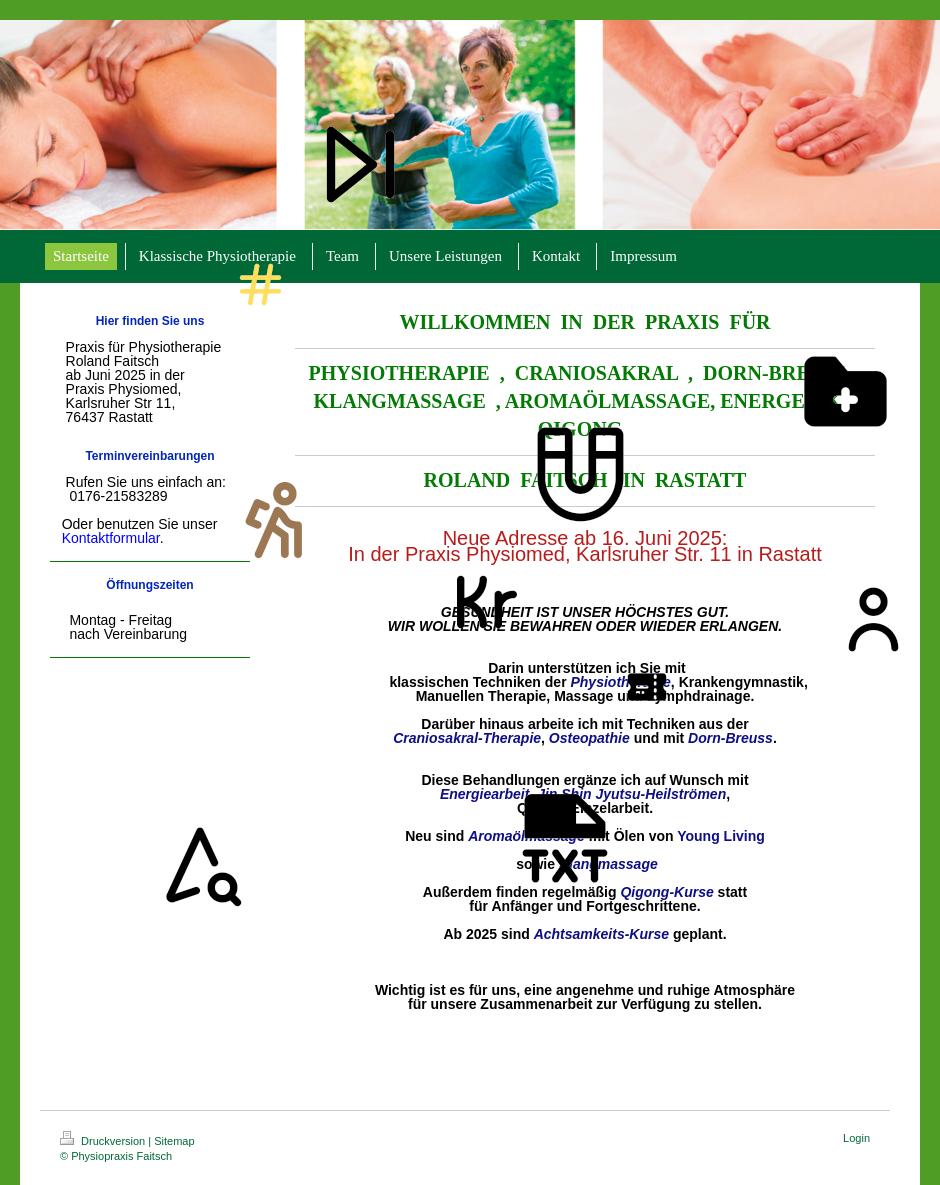 This screenshot has width=940, height=1185. Describe the element at coordinates (580, 470) in the screenshot. I see `activate magnetic snap or alignment tool` at that location.